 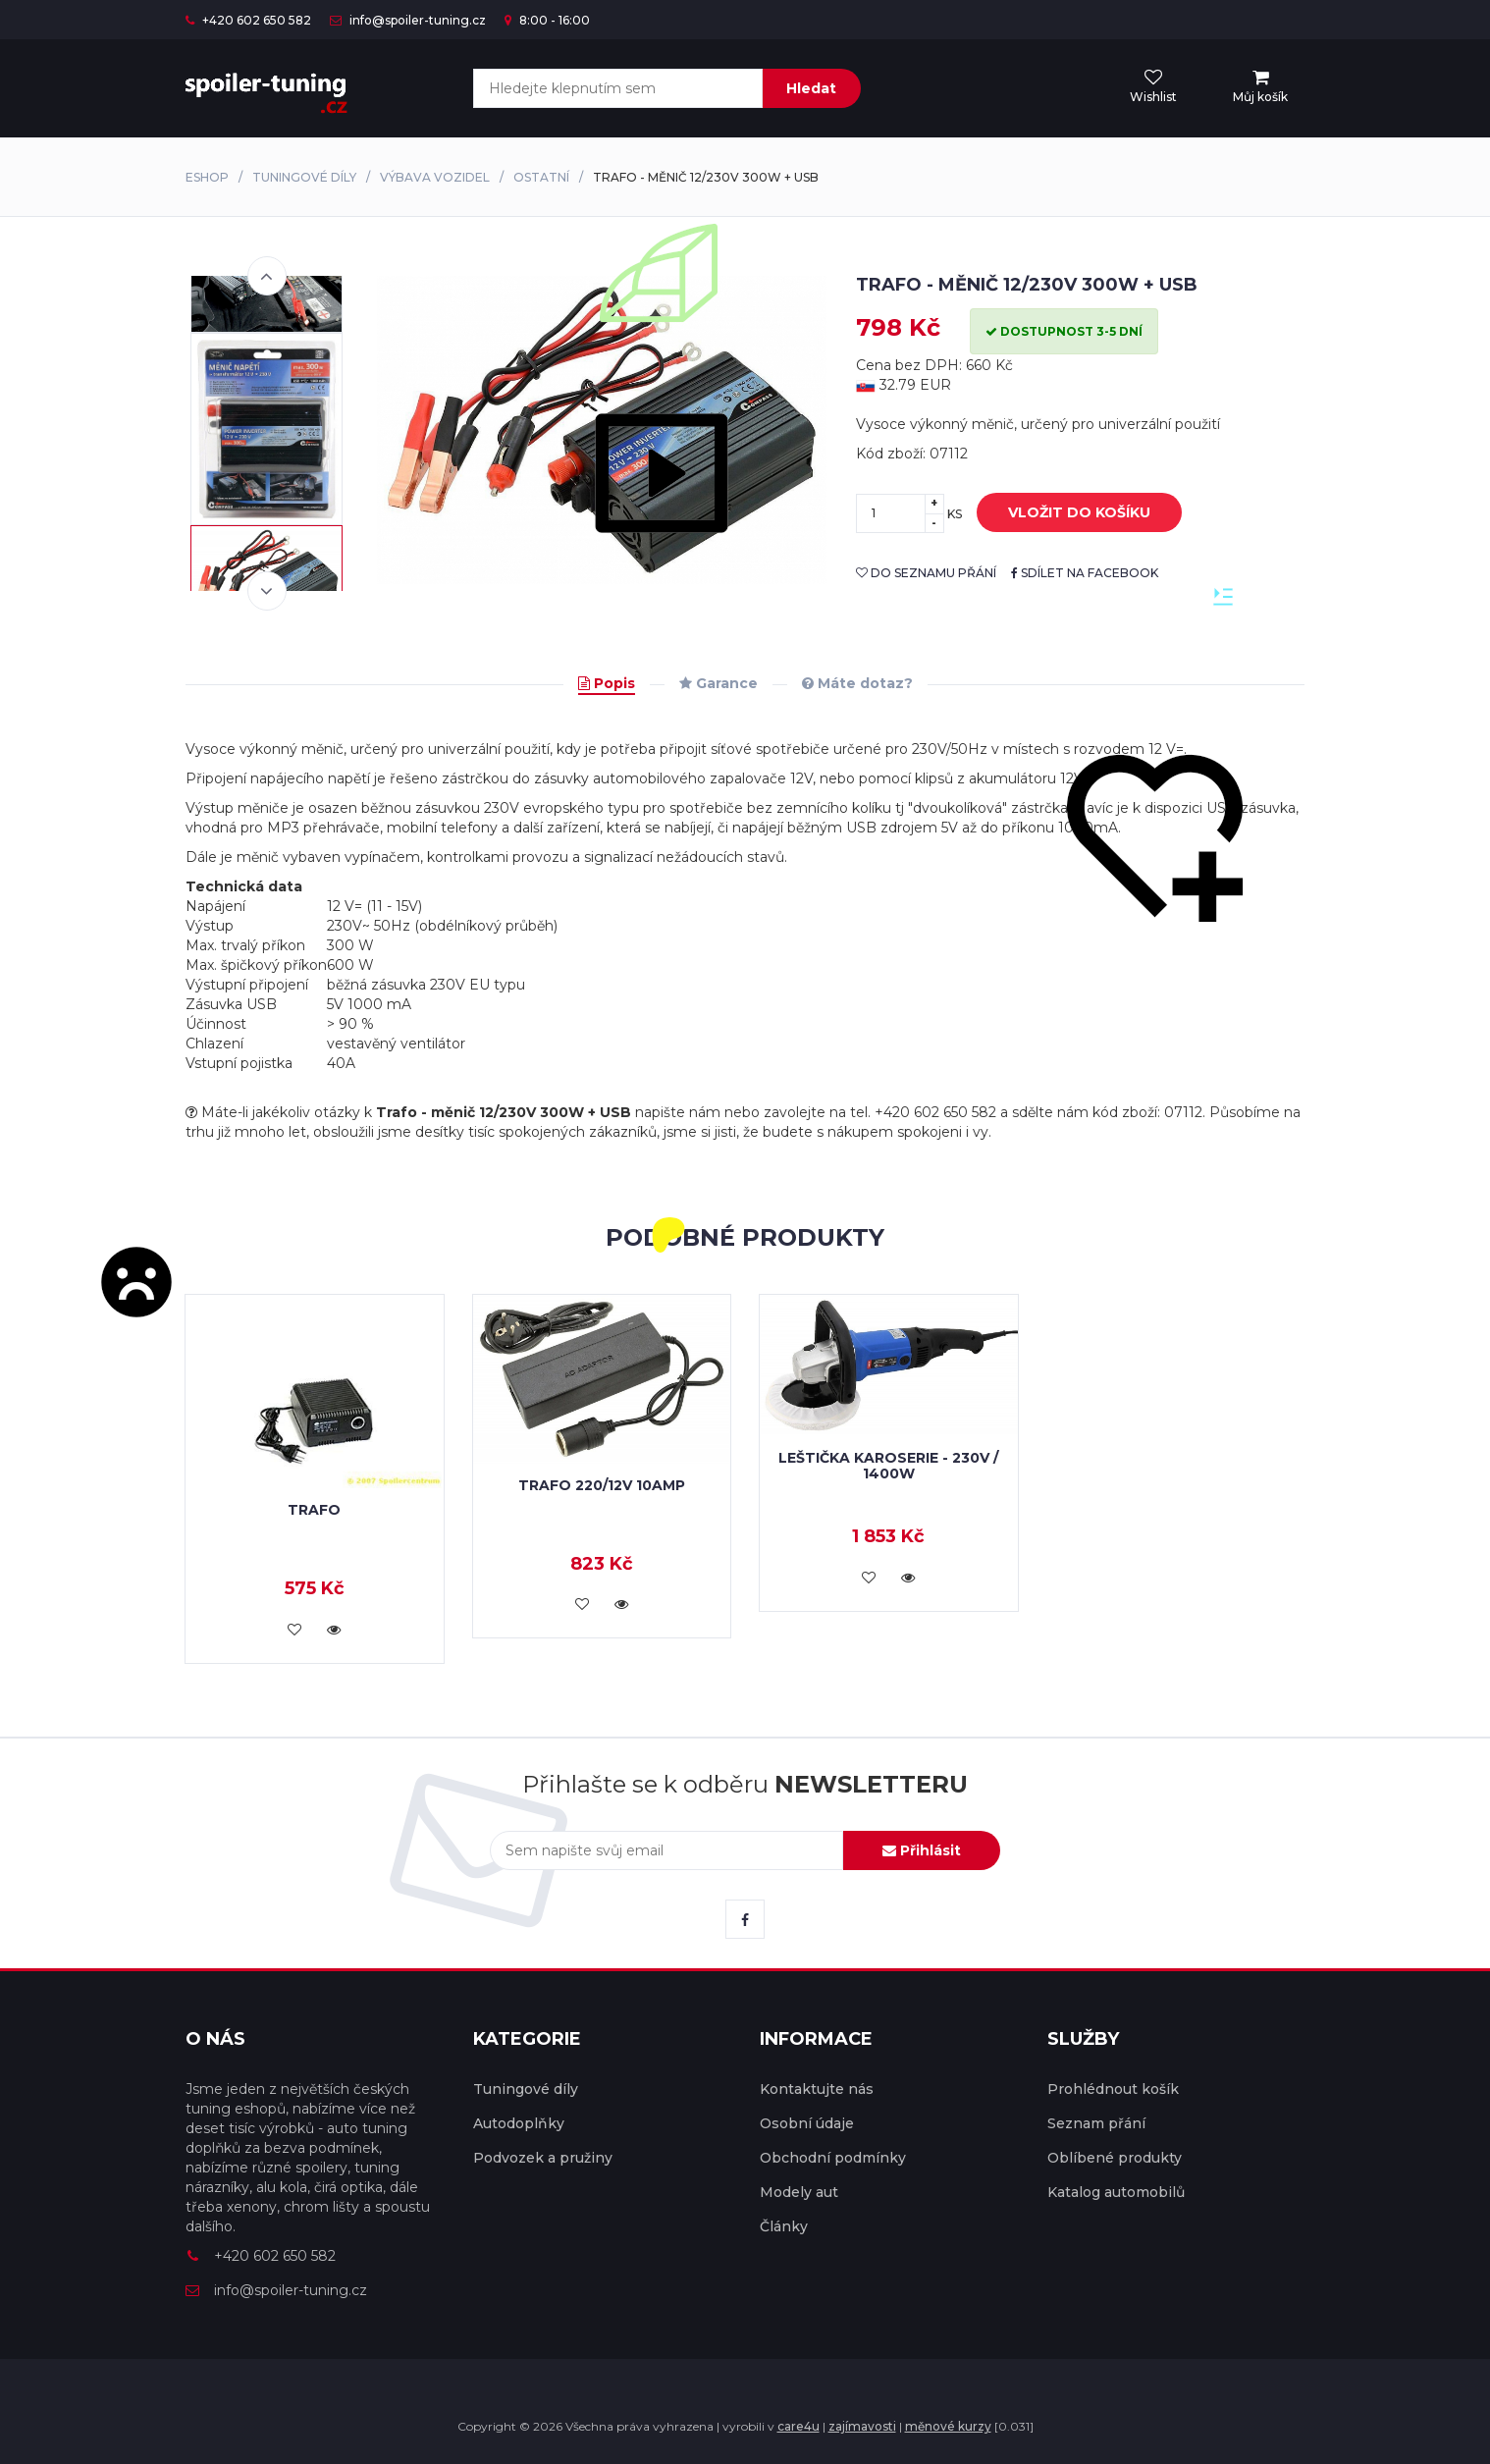 What do you see at coordinates (659, 273) in the screenshot?
I see `rollbar error monitoring service logo` at bounding box center [659, 273].